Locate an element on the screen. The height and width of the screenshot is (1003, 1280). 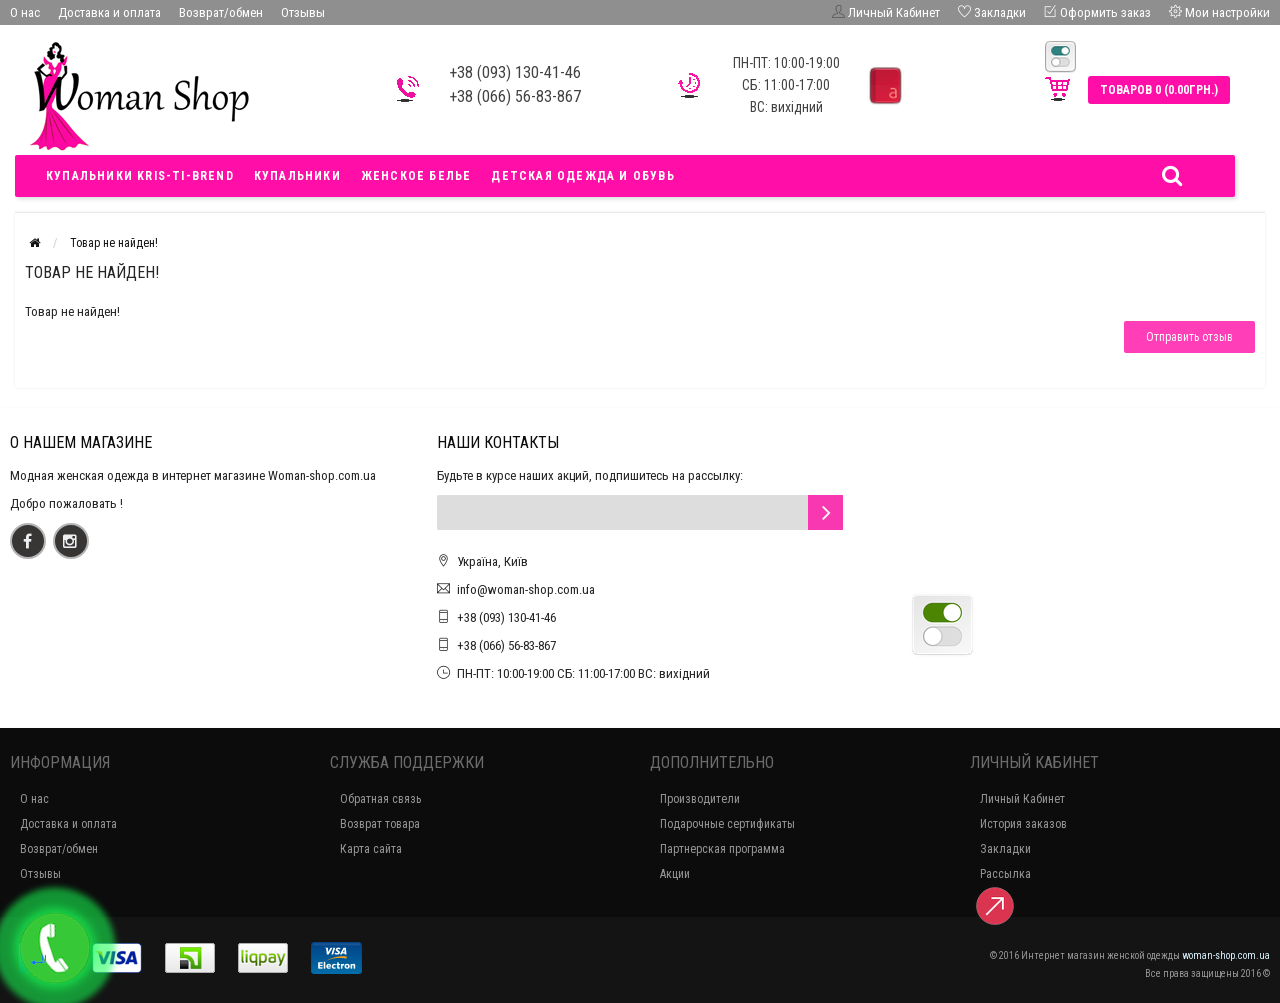
open unity tweak tool settings is located at coordinates (1060, 56).